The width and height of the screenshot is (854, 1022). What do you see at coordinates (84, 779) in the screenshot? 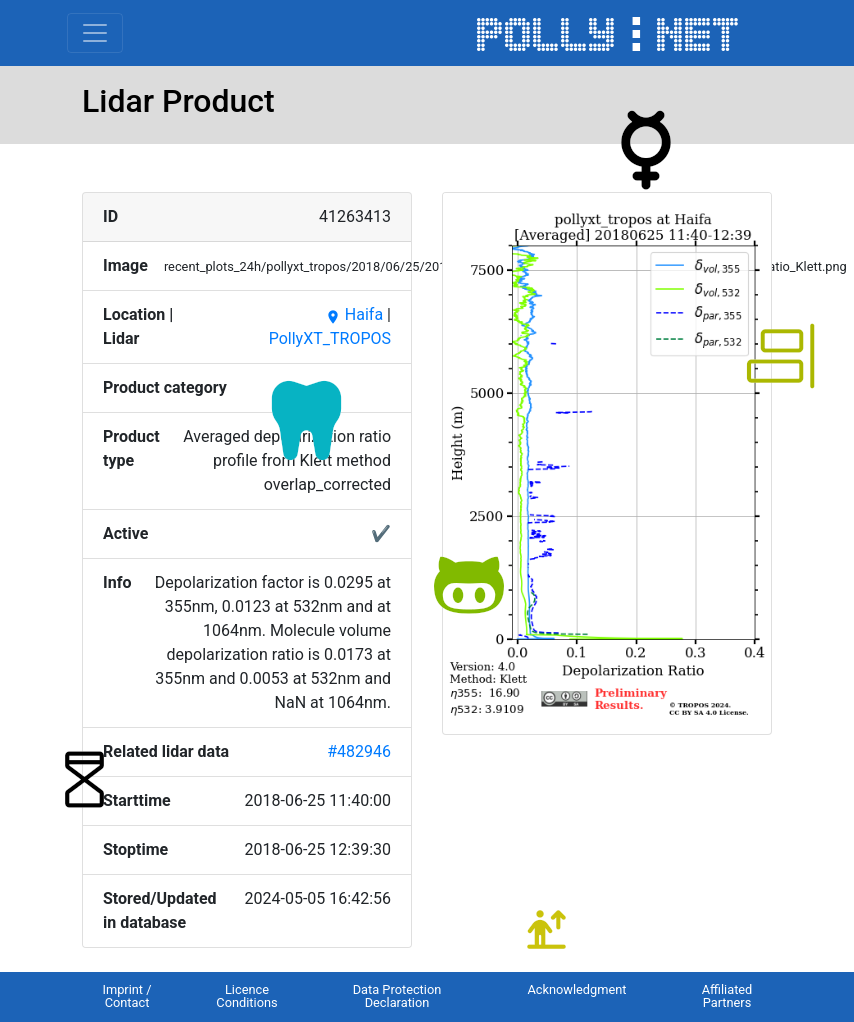
I see `indicates a timer or countdown in progress` at bounding box center [84, 779].